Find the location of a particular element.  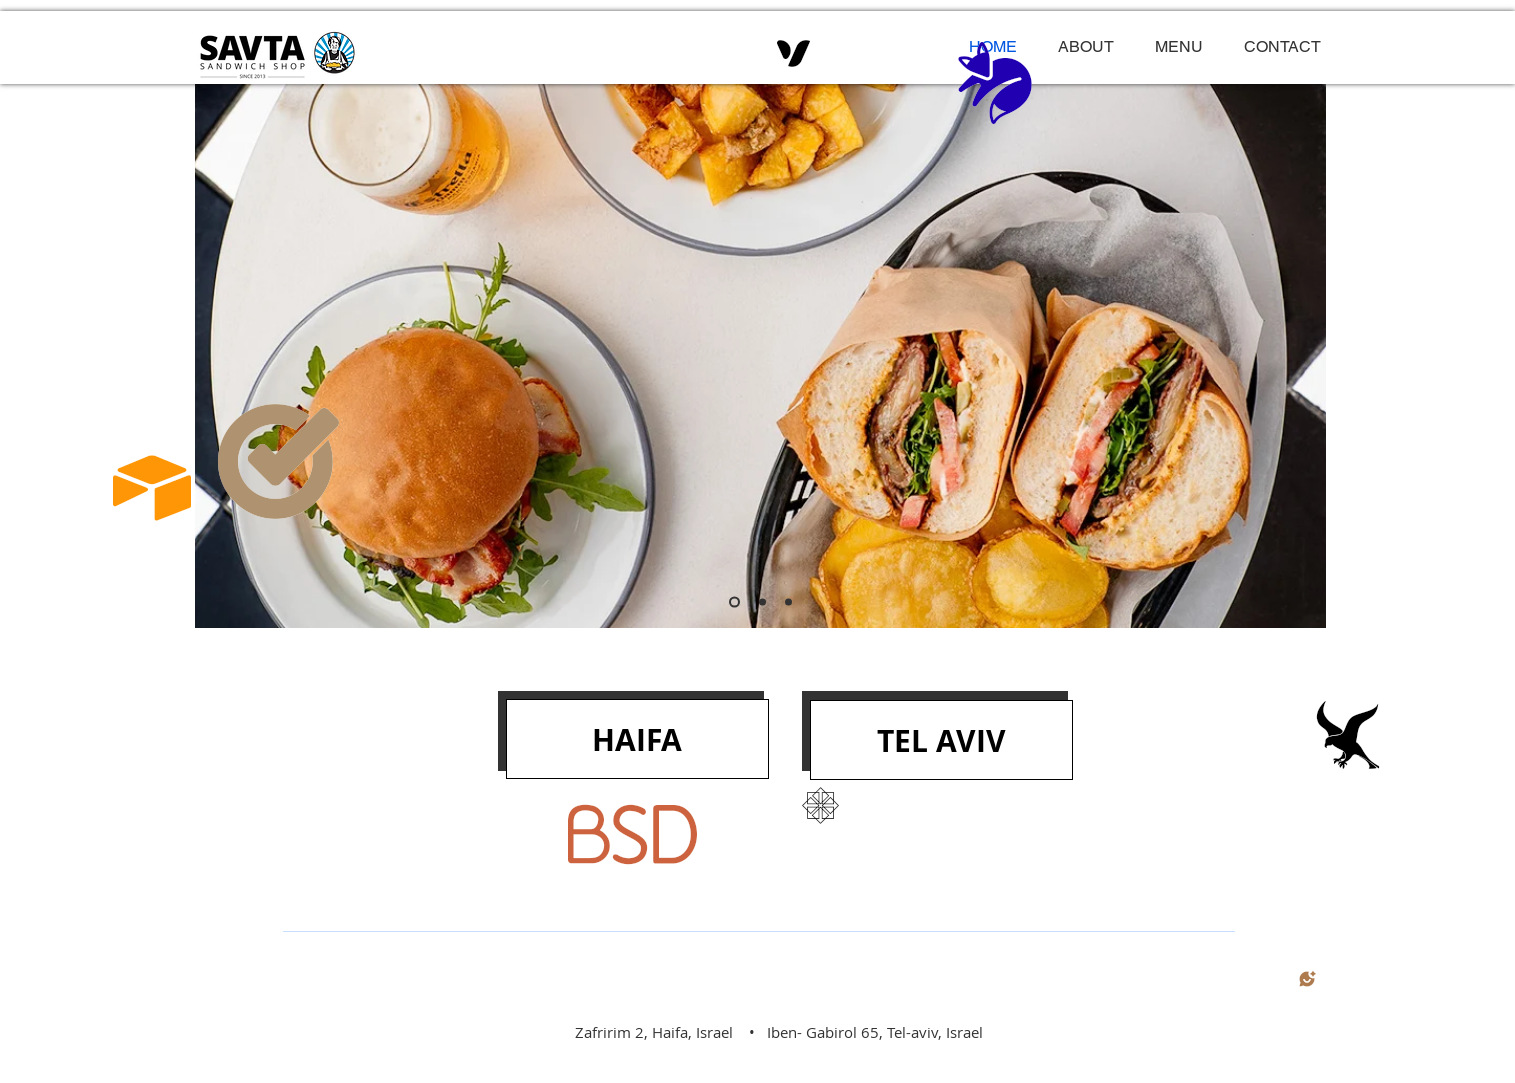

open Google Tasks app is located at coordinates (278, 461).